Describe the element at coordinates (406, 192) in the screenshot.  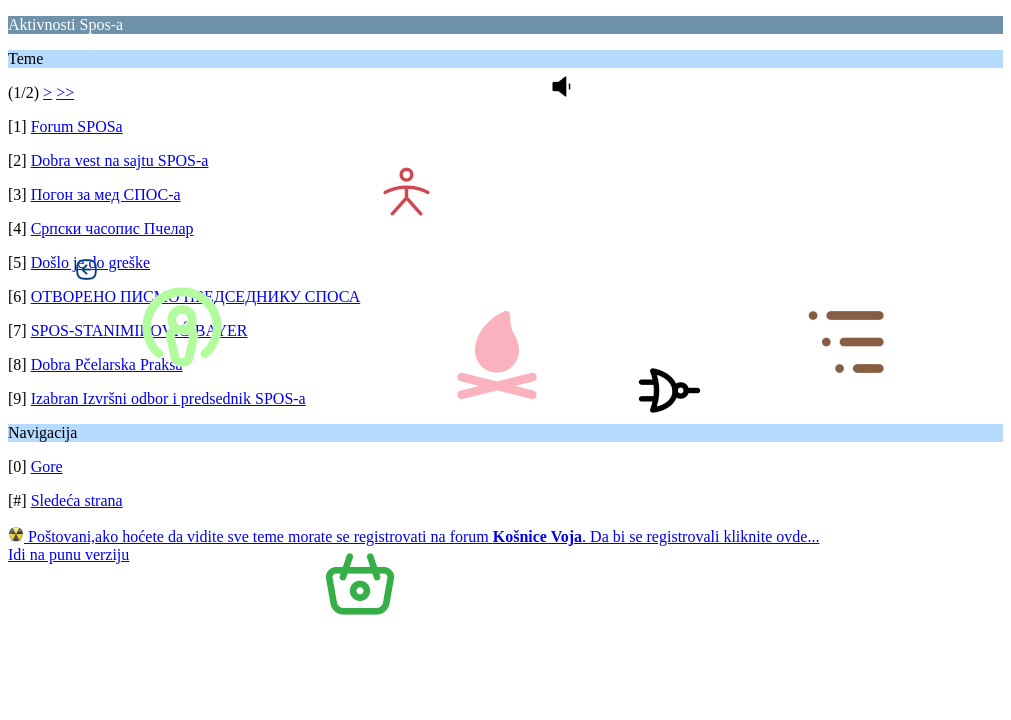
I see `view user profile` at that location.